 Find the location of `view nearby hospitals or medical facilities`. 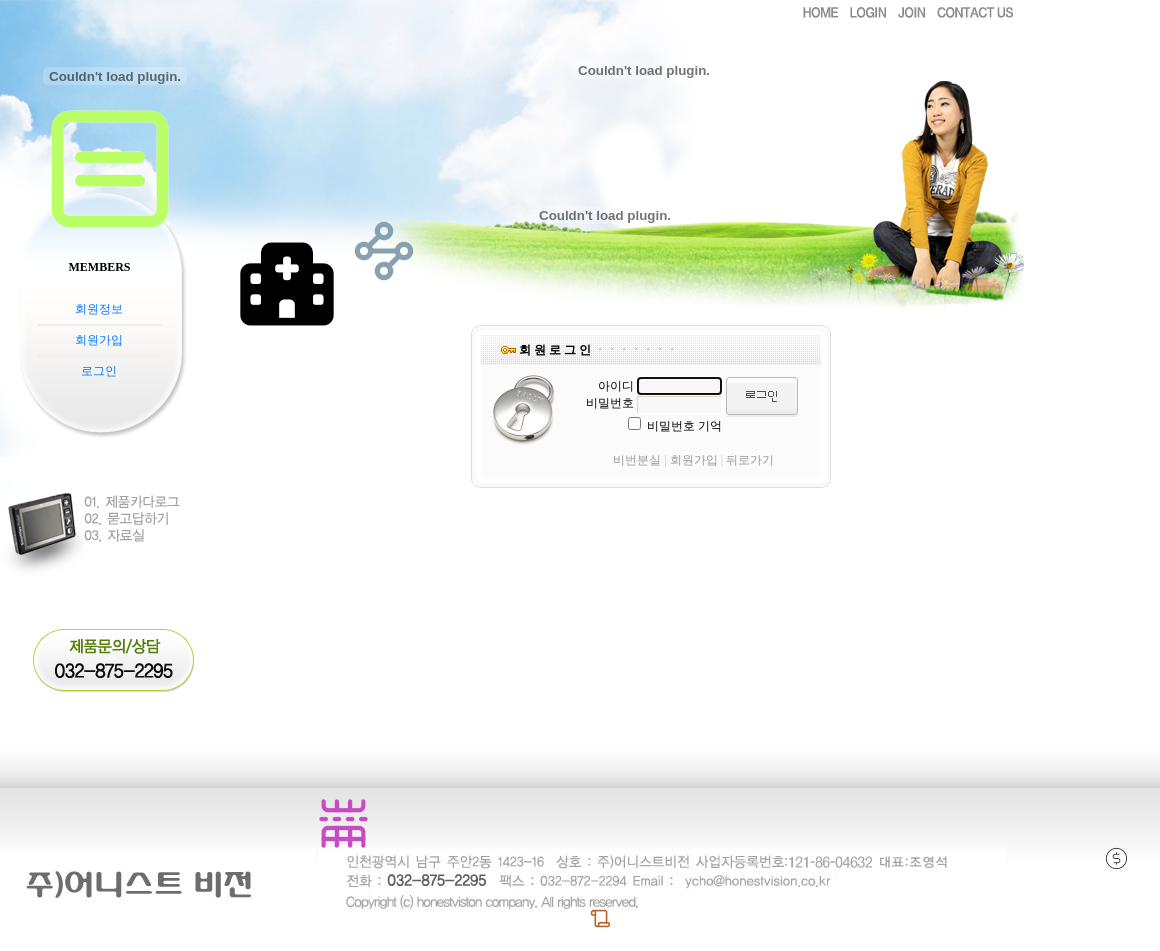

view nearby hospitals or medical facilities is located at coordinates (287, 284).